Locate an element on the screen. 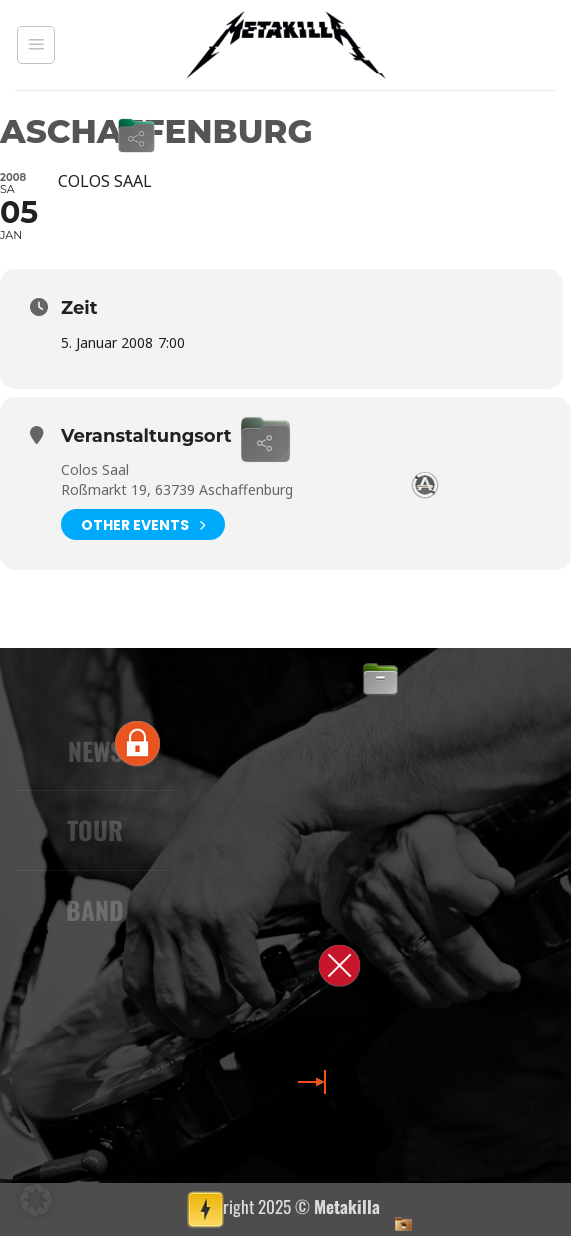 This screenshot has width=571, height=1236. brightness settings are locked is located at coordinates (137, 743).